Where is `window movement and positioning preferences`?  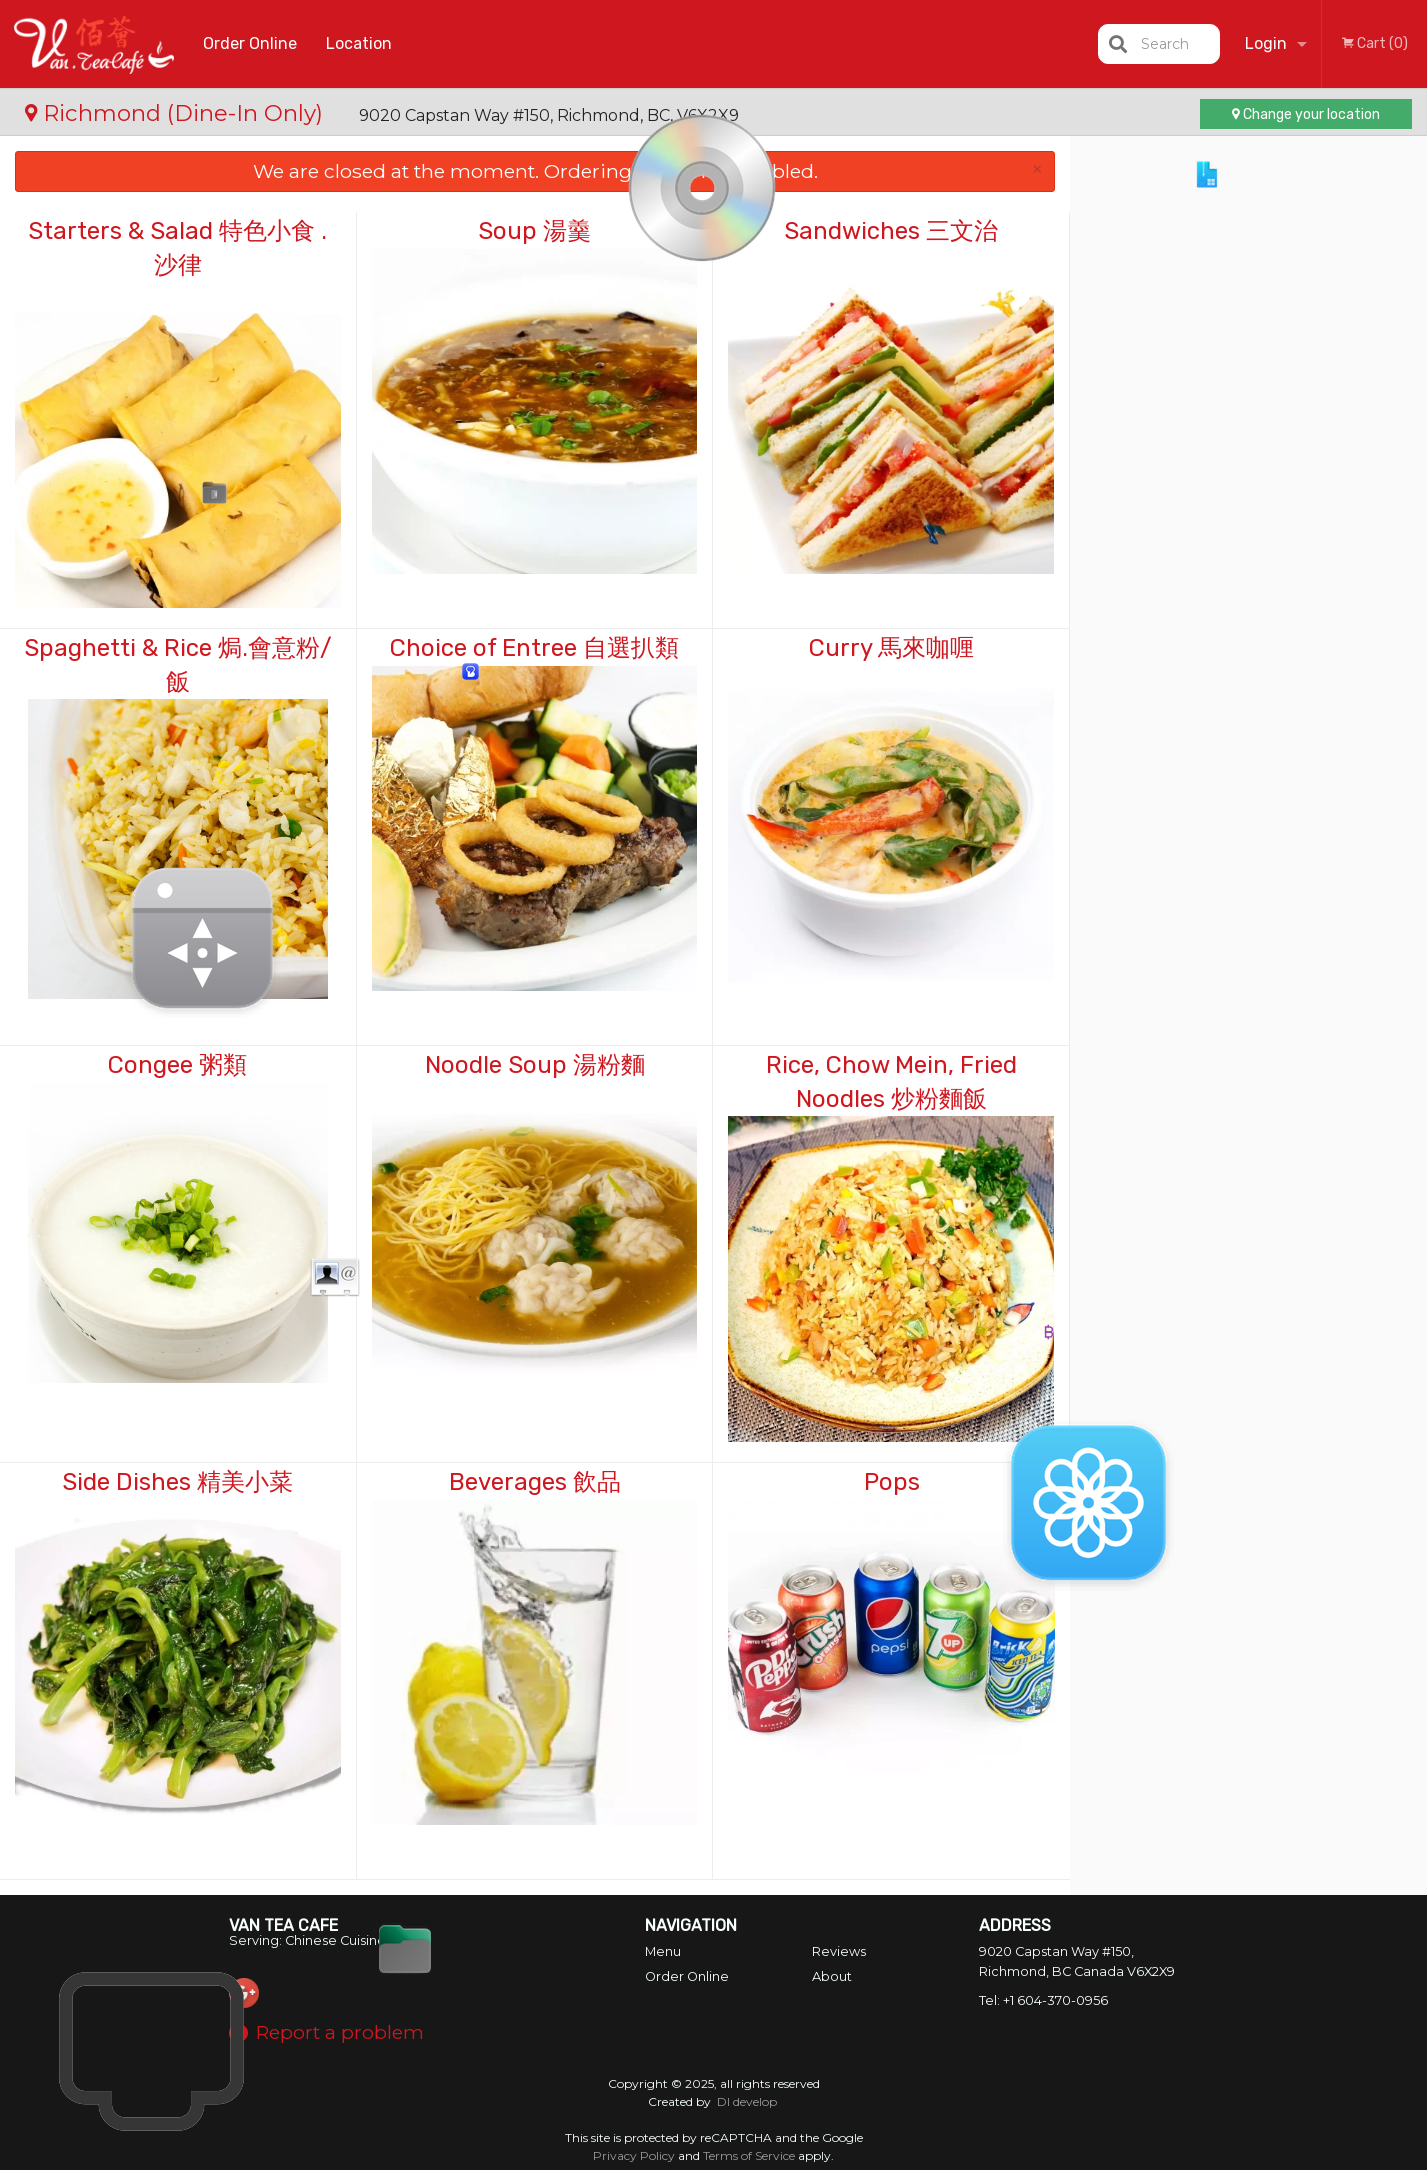
window movement and positioning preferences is located at coordinates (202, 940).